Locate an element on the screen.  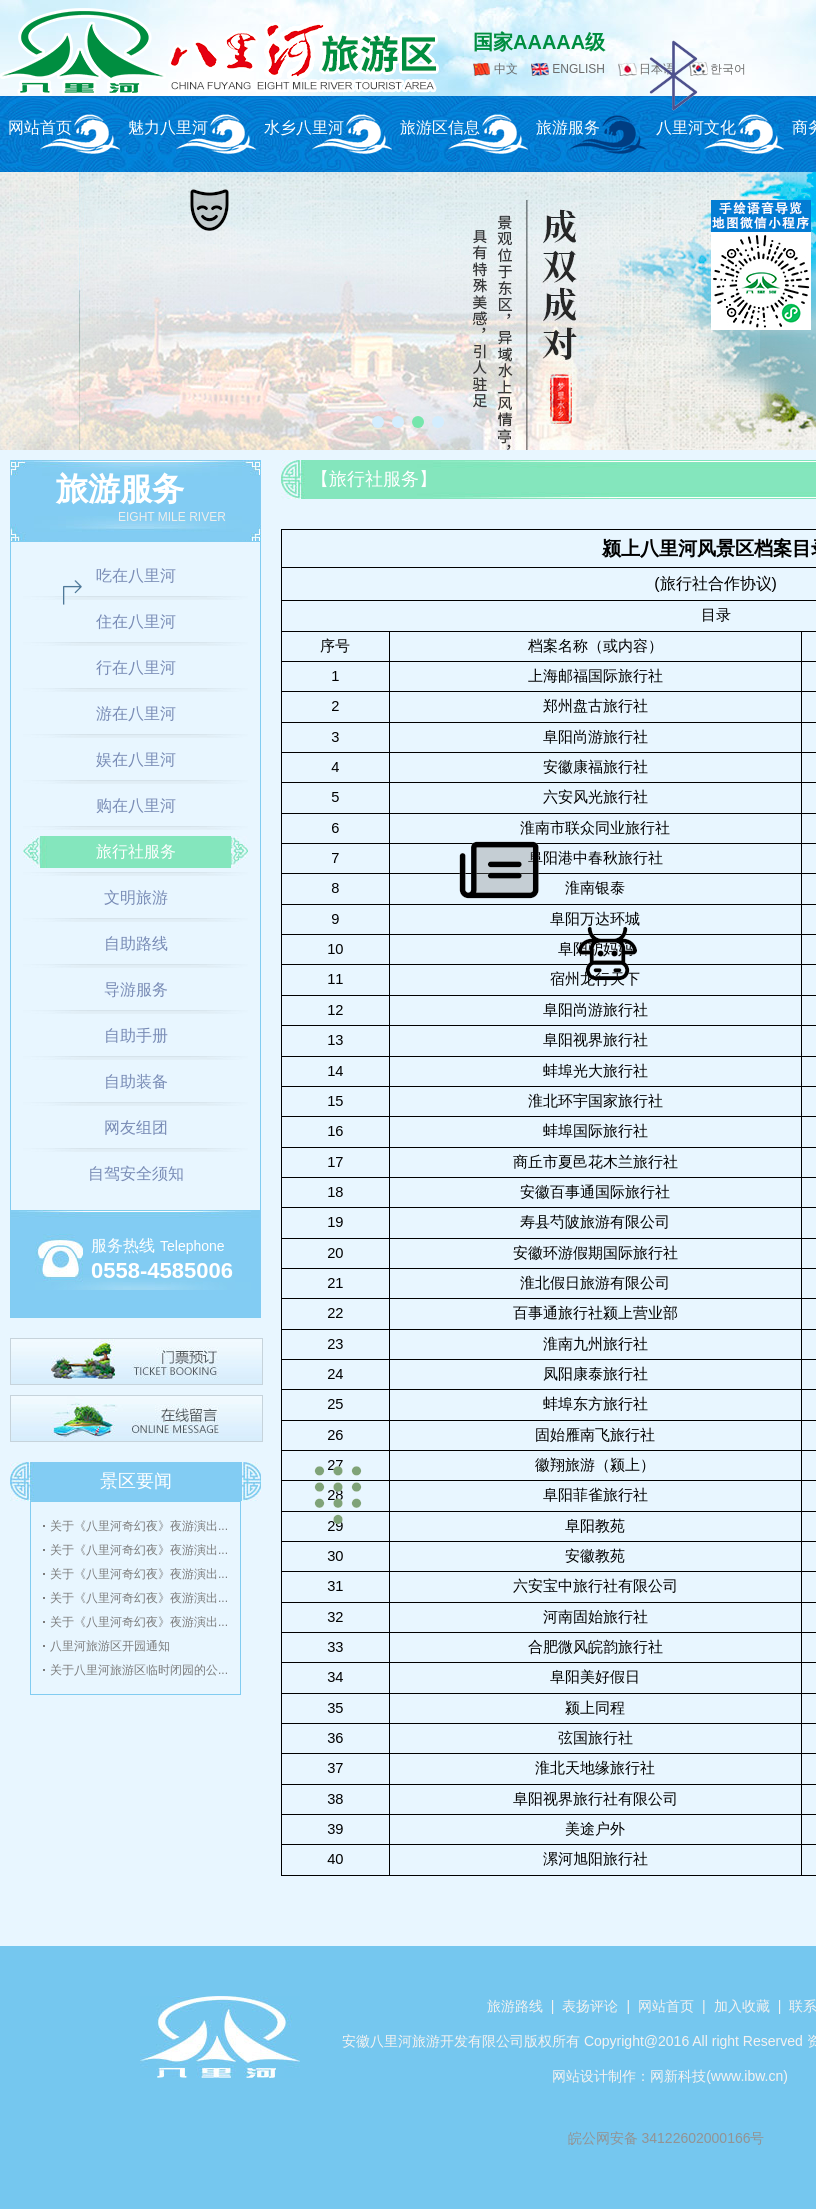
open numeric keypad for input is located at coordinates (338, 1494).